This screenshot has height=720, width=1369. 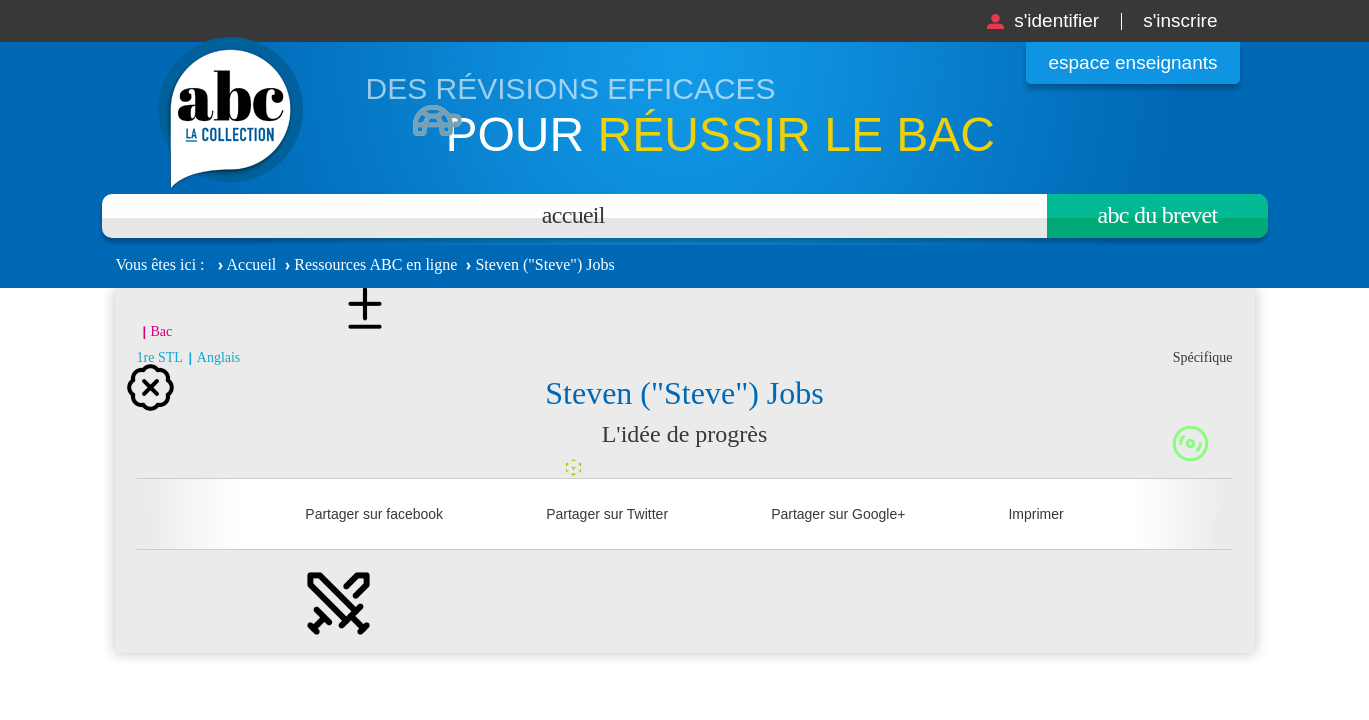 What do you see at coordinates (338, 603) in the screenshot?
I see `initiate battle or combat mode` at bounding box center [338, 603].